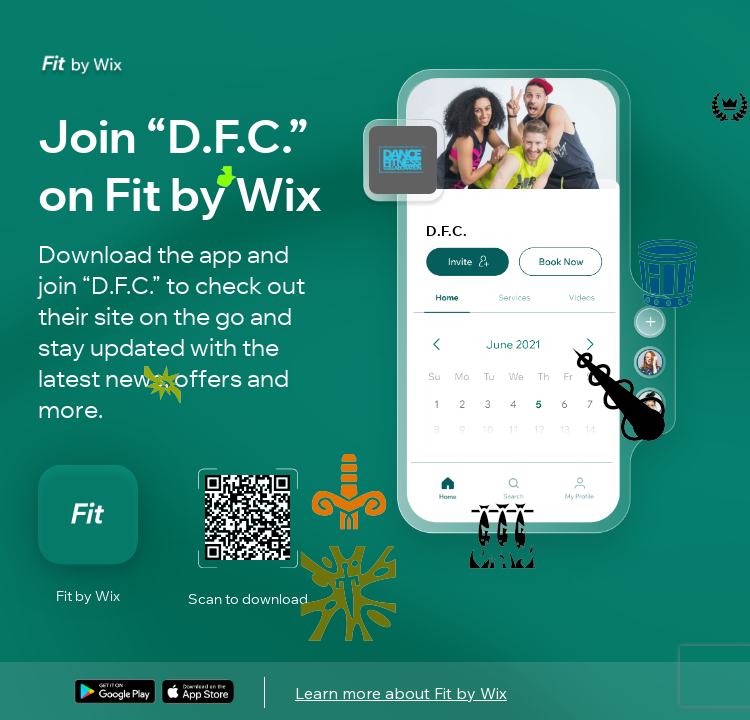  I want to click on select a sword or melee weapon, so click(349, 491).